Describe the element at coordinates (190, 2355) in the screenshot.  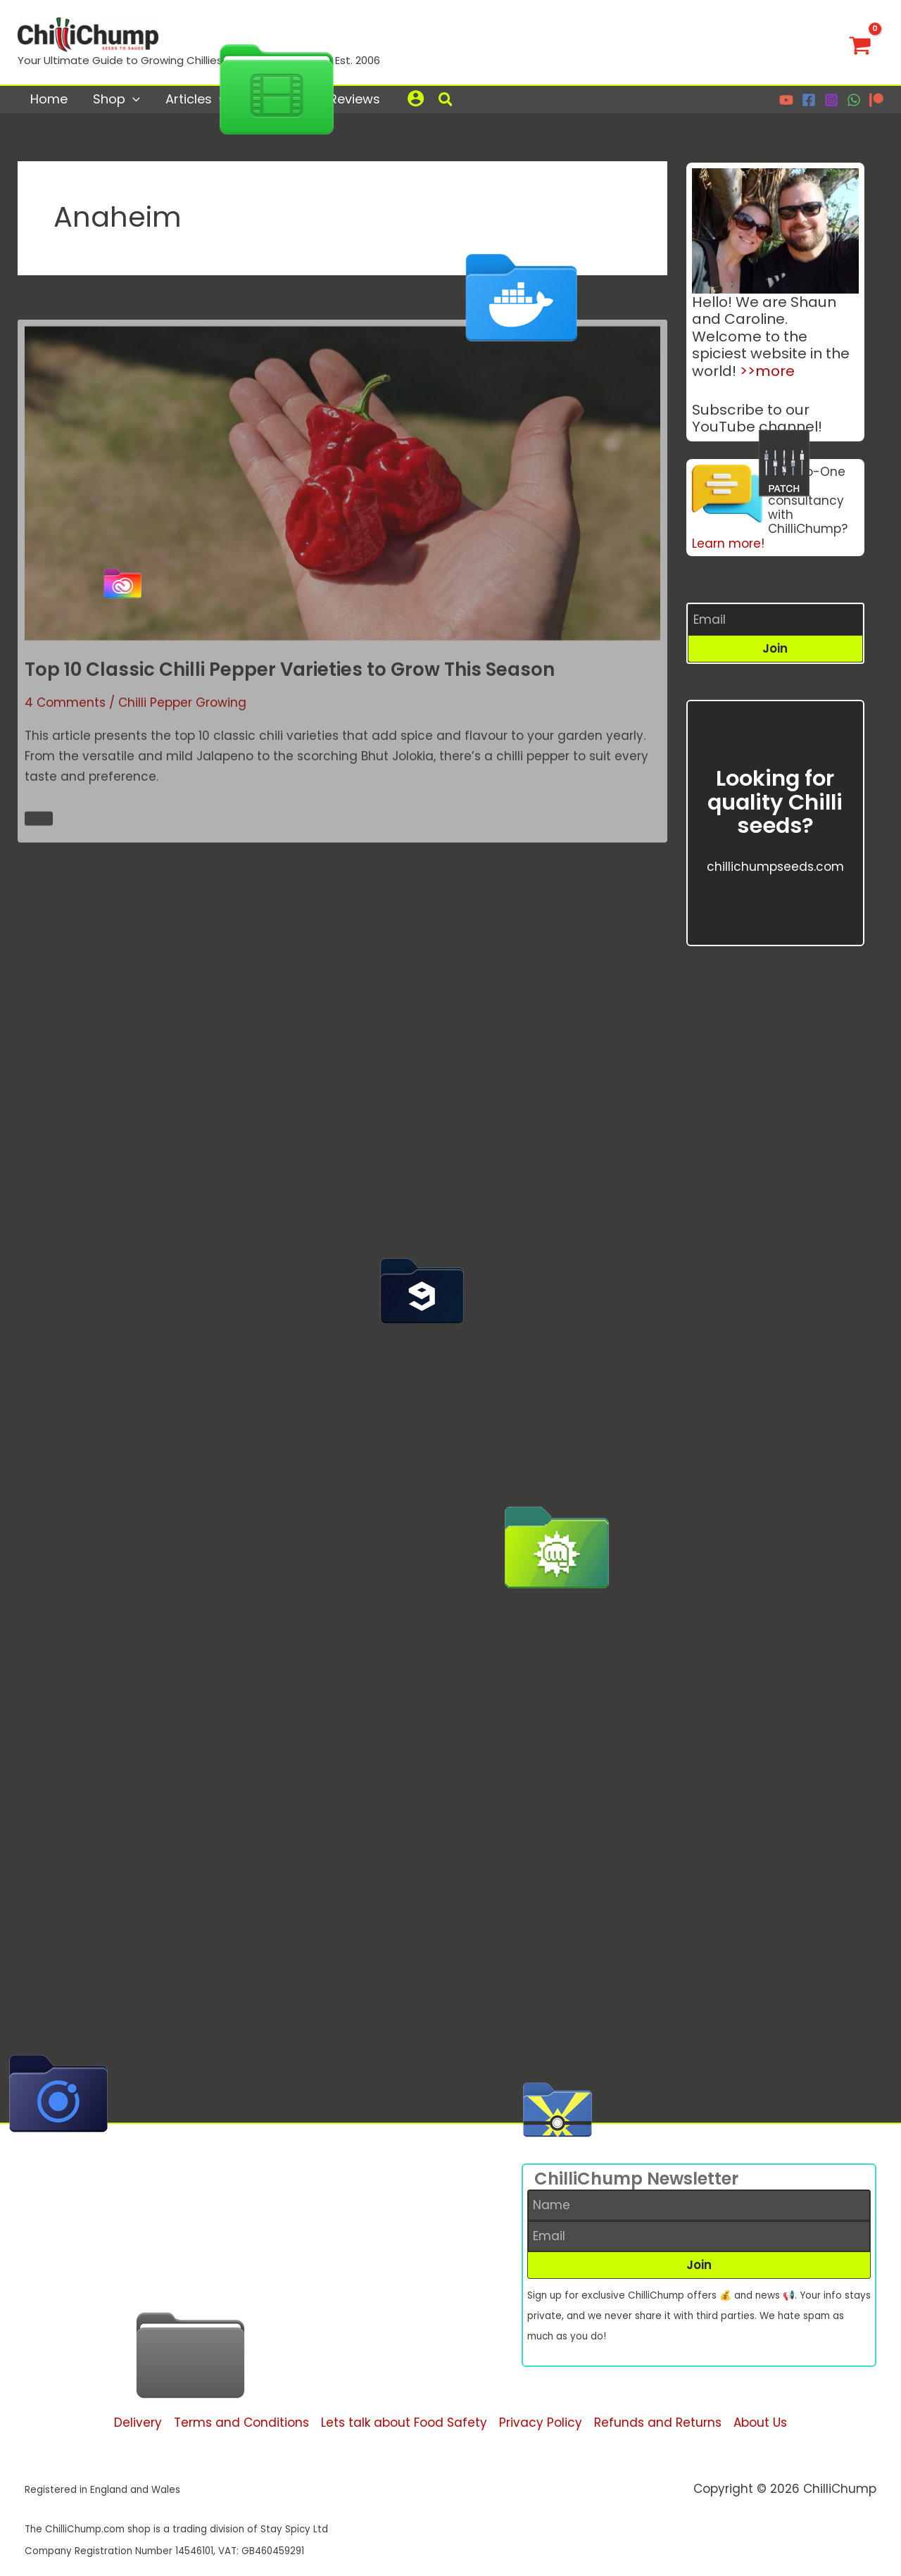
I see `open folder to view contents` at that location.